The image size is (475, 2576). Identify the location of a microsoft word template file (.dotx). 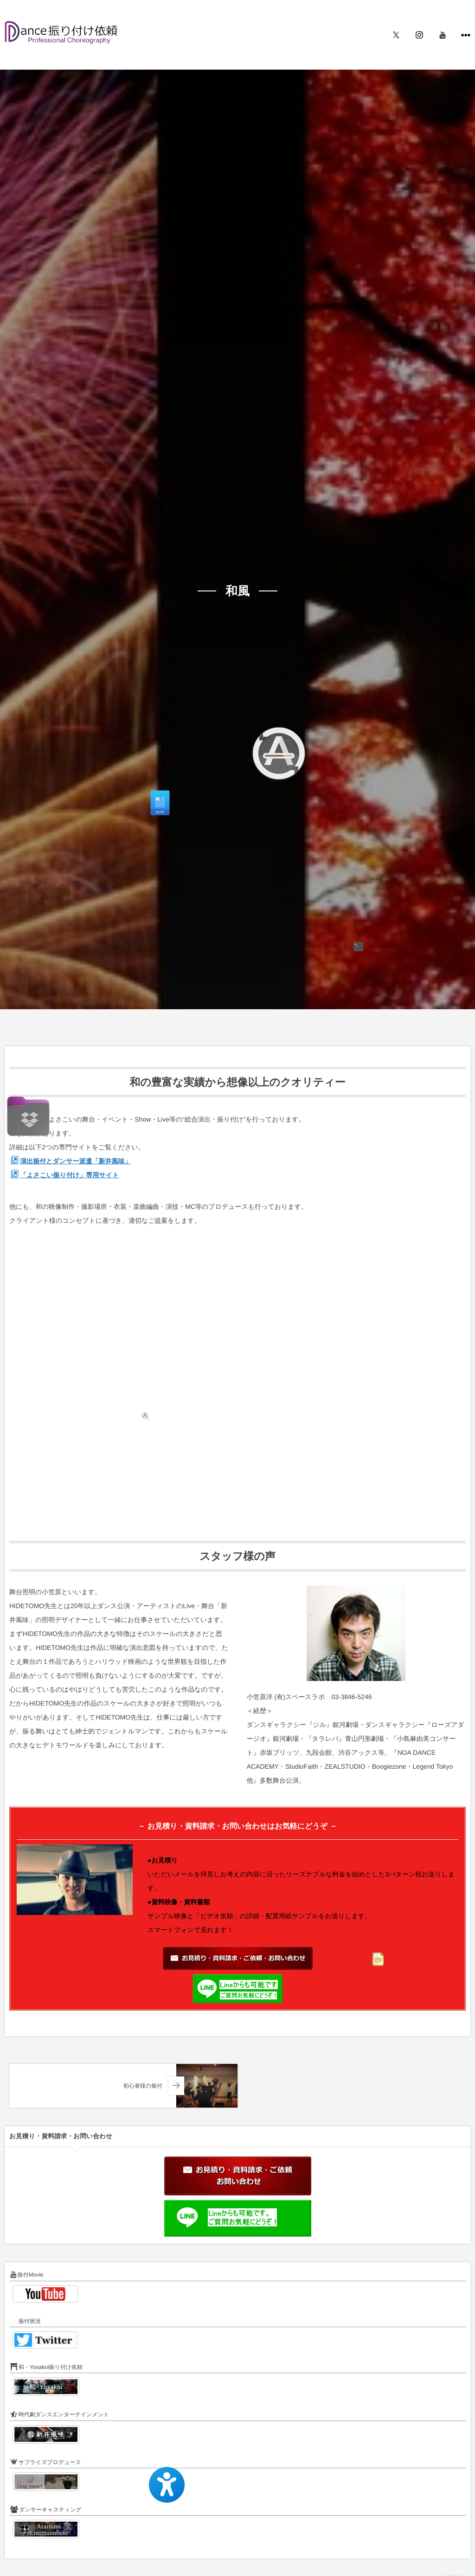
(160, 803).